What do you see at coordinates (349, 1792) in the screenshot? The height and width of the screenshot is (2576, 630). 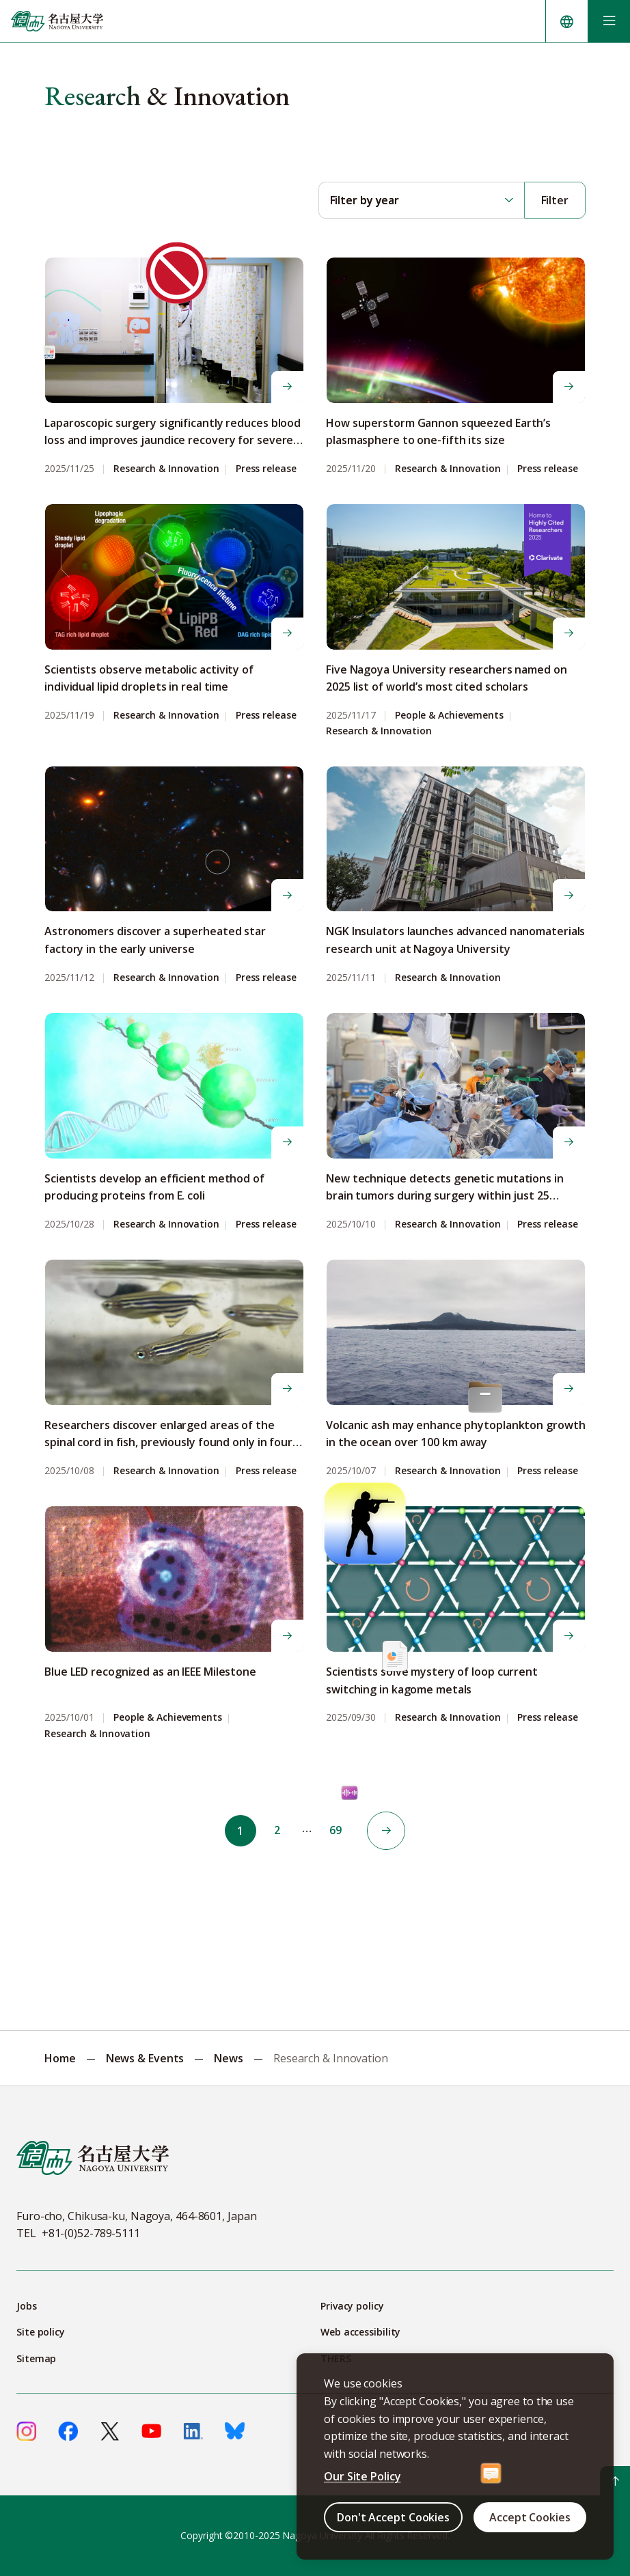 I see `open the audio recorder app` at bounding box center [349, 1792].